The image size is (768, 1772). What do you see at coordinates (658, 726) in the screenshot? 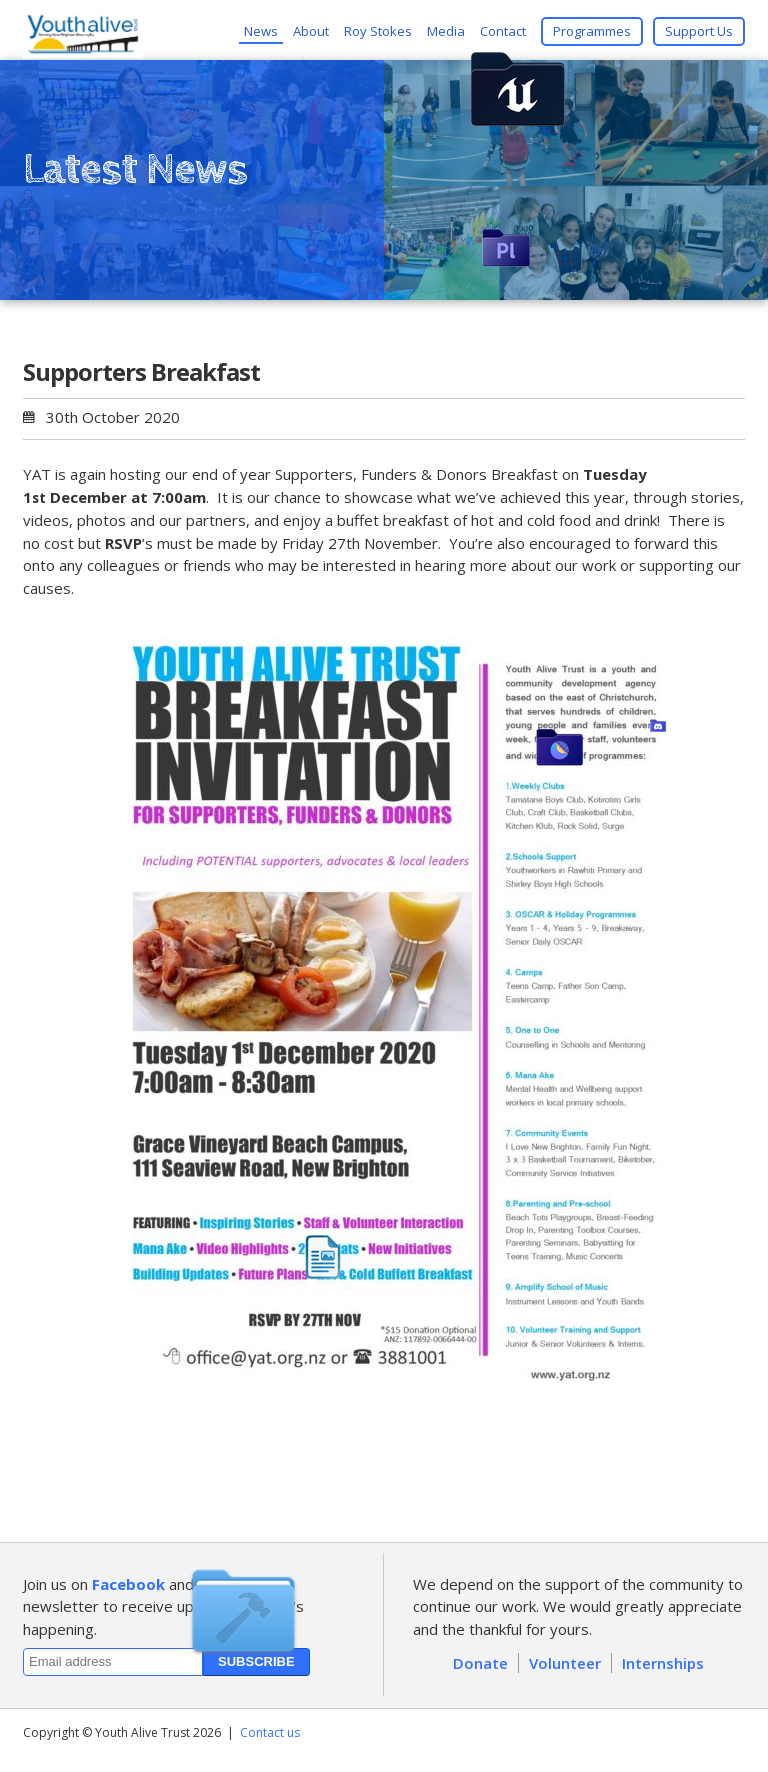
I see `folder for discord-related files` at bounding box center [658, 726].